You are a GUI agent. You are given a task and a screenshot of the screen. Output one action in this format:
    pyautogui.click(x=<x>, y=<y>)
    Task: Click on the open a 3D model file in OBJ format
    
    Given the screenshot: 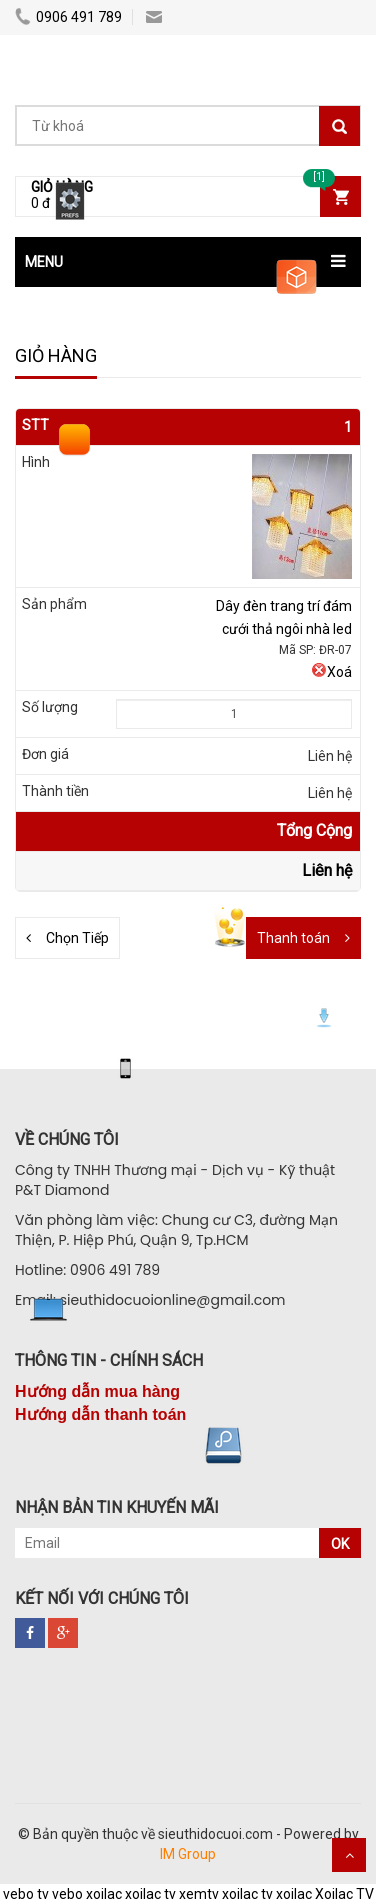 What is the action you would take?
    pyautogui.click(x=296, y=275)
    